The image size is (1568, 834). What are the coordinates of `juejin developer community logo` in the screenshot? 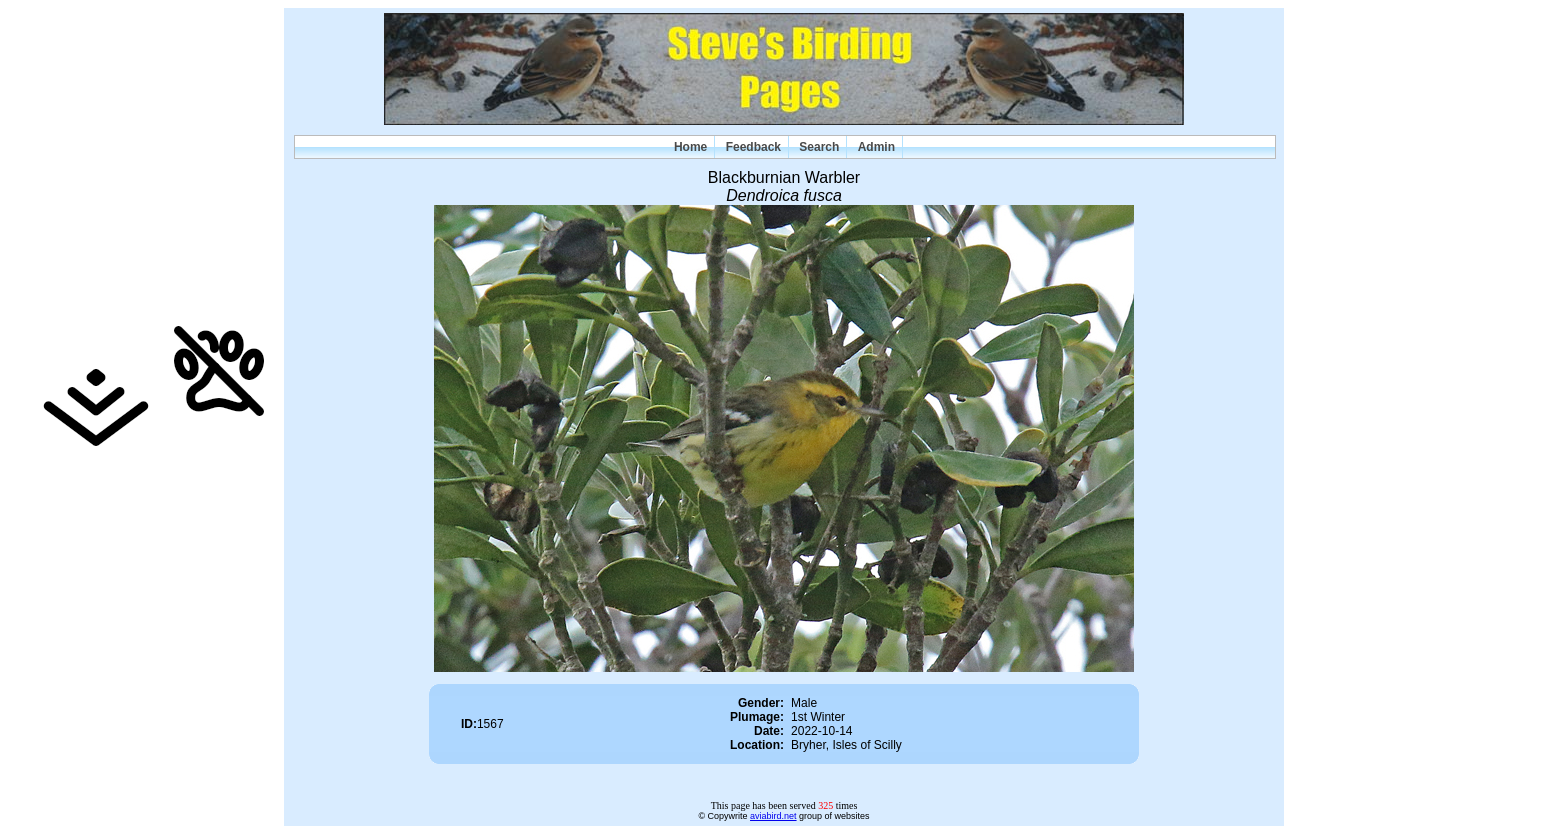 It's located at (96, 406).